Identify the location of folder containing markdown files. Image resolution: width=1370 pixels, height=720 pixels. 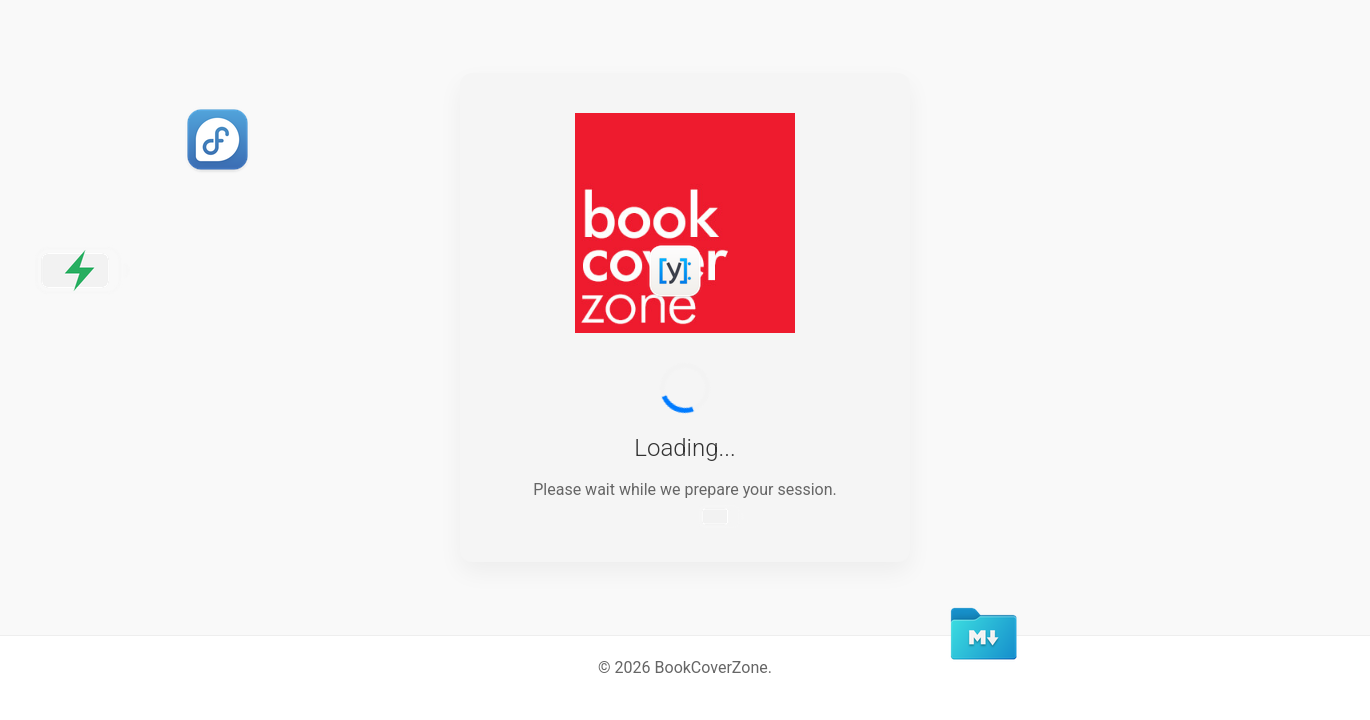
(983, 635).